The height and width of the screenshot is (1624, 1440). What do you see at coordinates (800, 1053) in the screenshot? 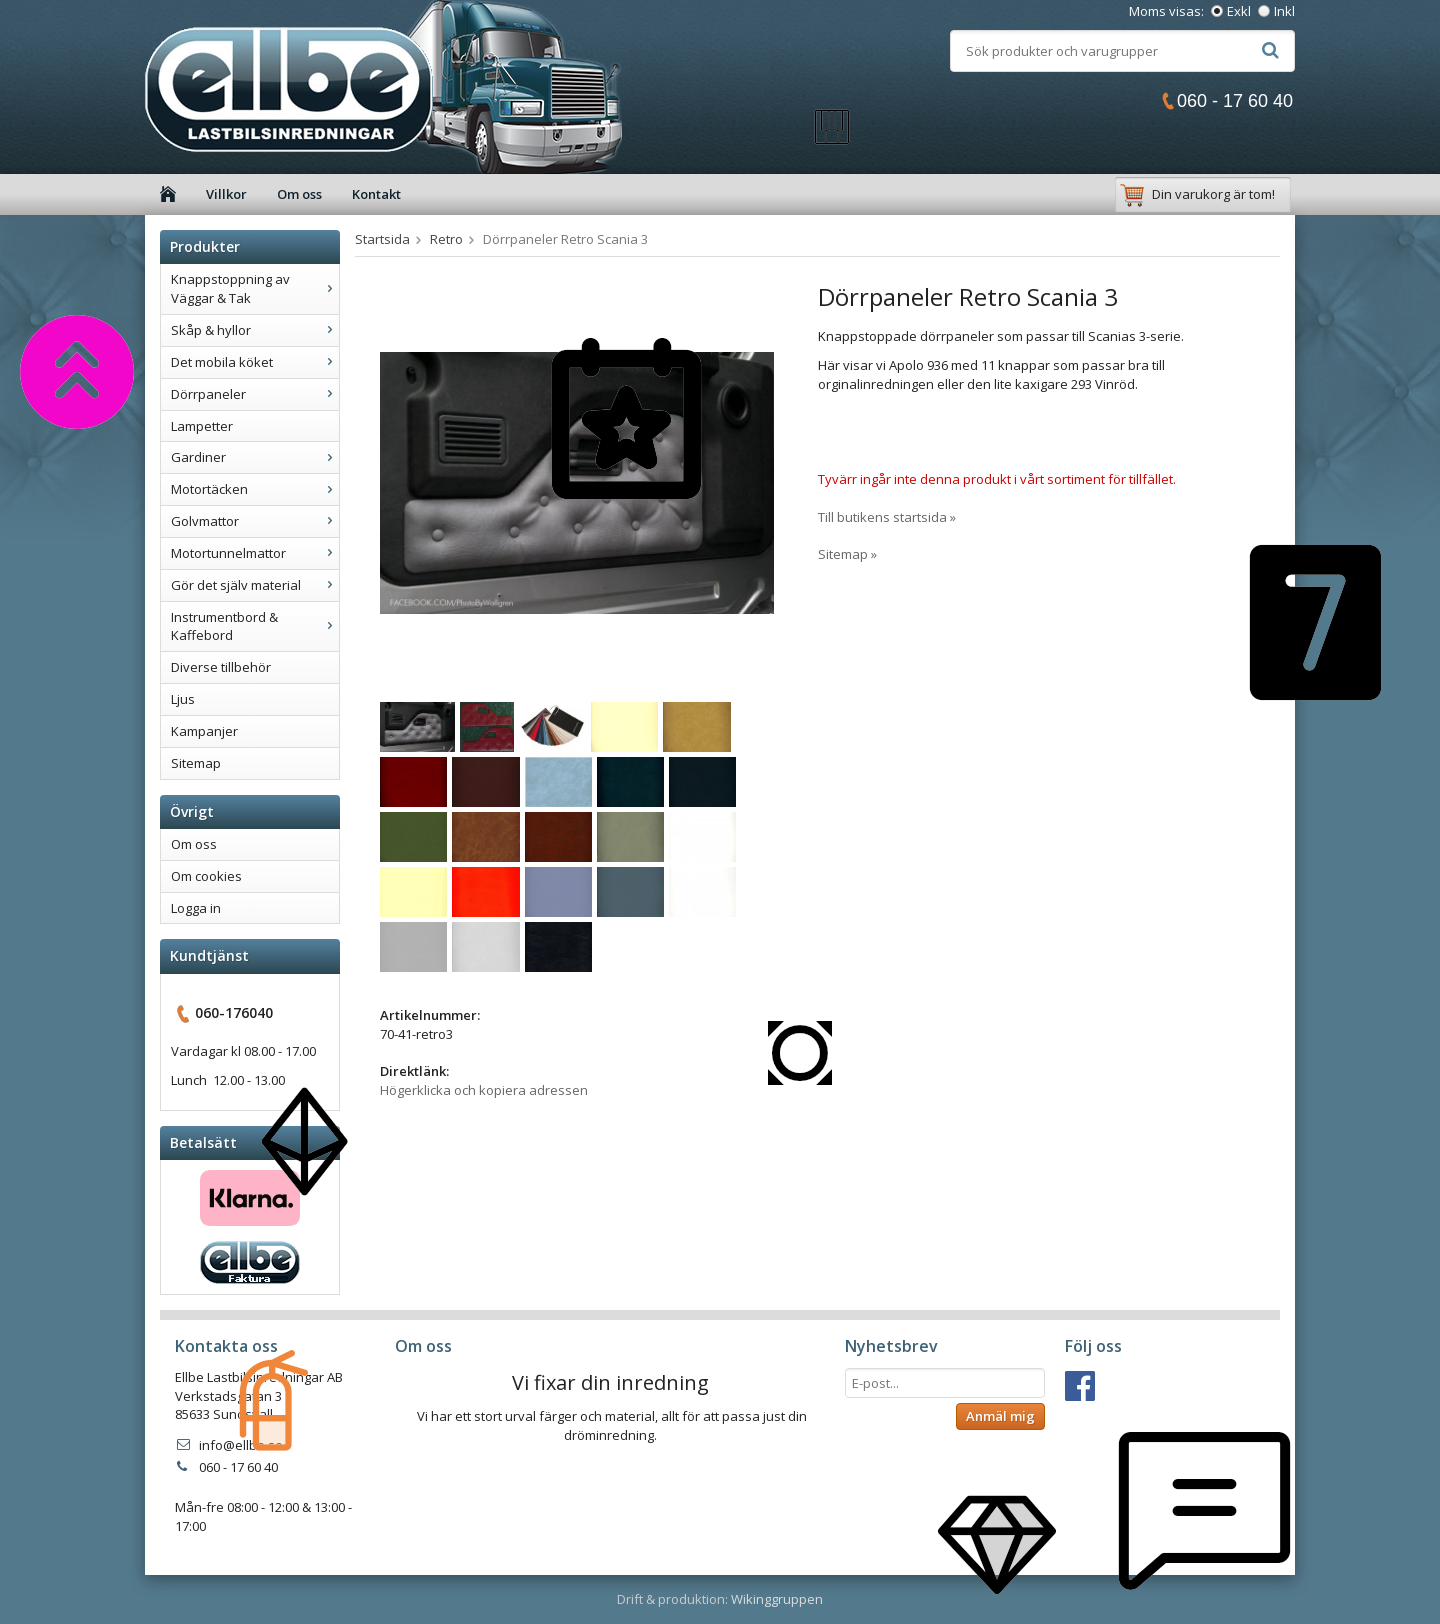
I see `expand content to fill available space` at bounding box center [800, 1053].